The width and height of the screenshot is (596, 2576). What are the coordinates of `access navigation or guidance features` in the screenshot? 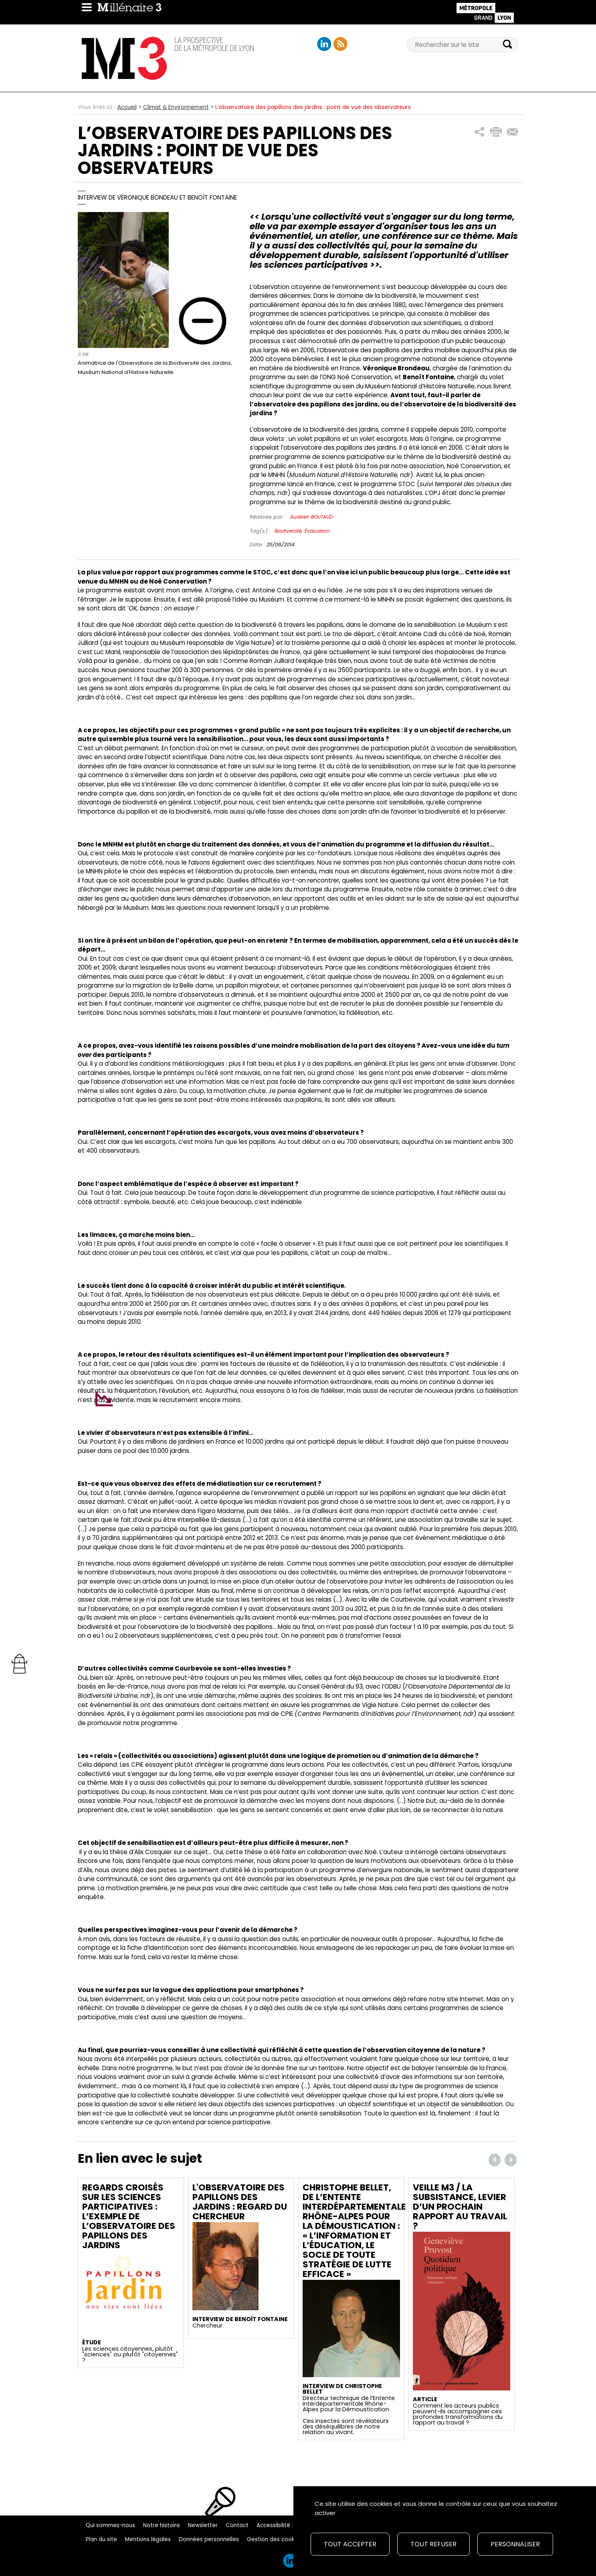 It's located at (19, 1664).